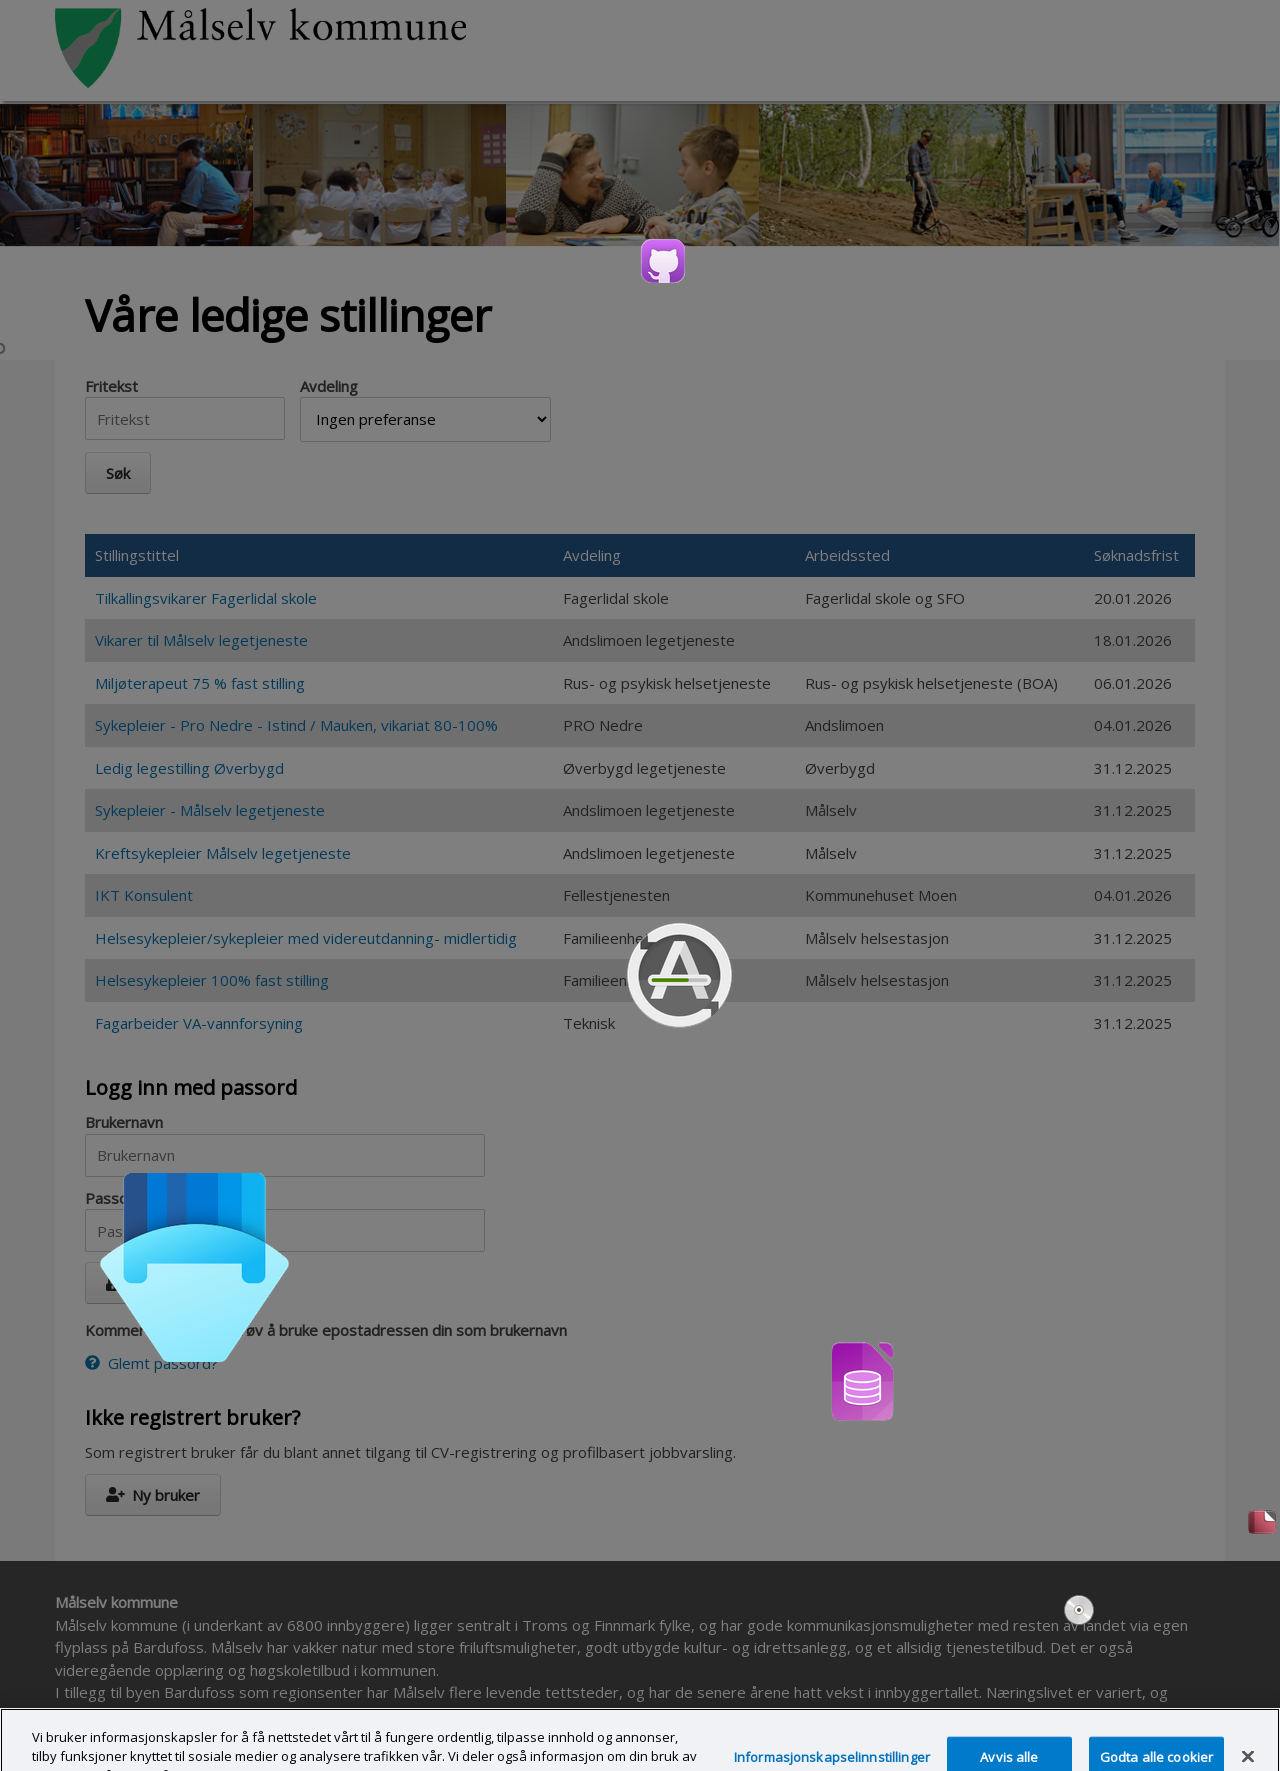 The image size is (1280, 1771). I want to click on open the warehouse app for managing software packages, so click(194, 1267).